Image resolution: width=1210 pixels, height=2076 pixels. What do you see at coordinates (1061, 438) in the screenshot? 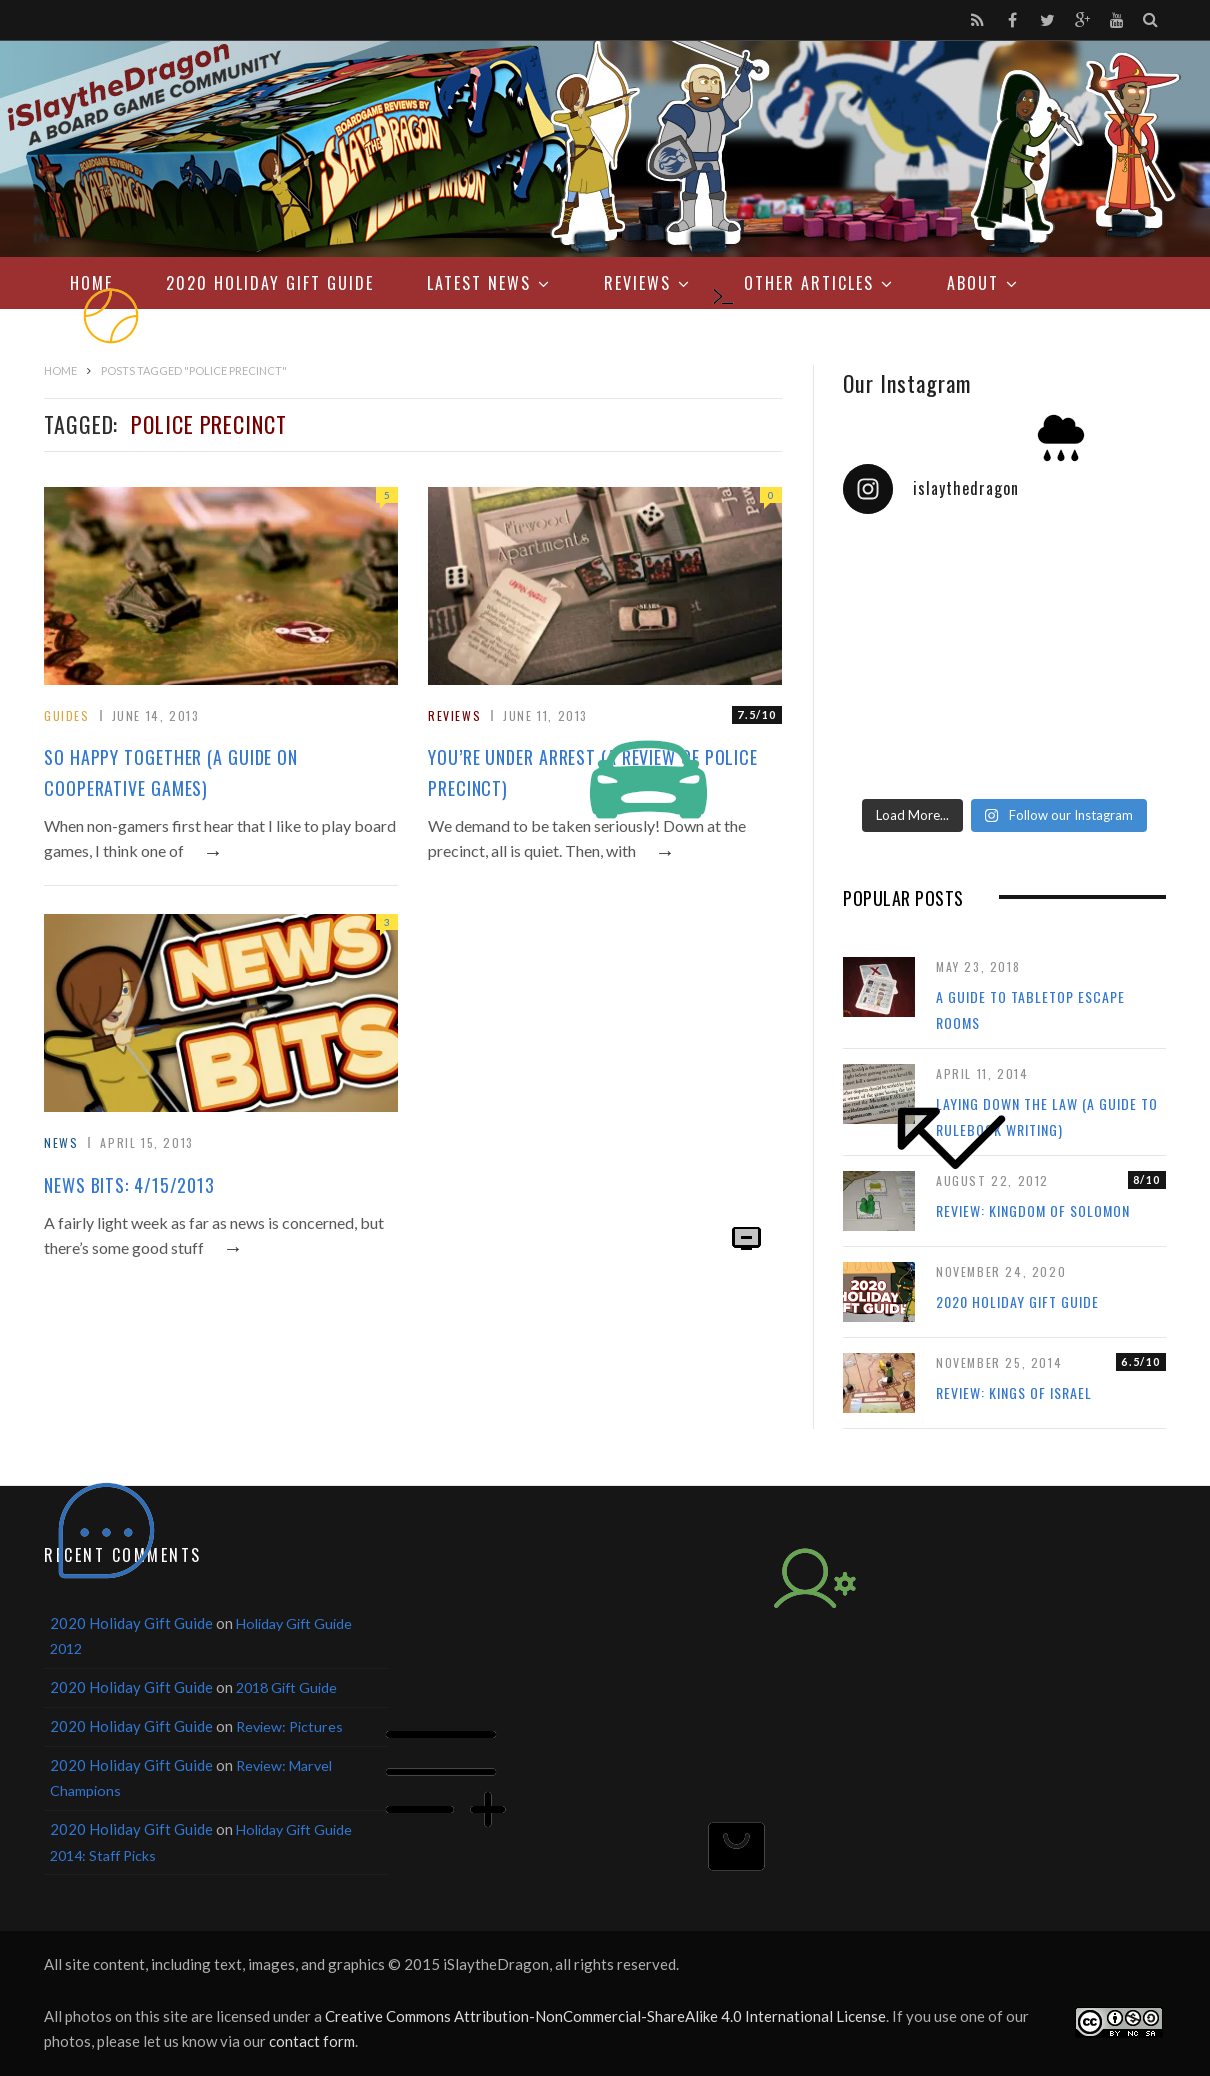
I see `indicates rainy weather conditions` at bounding box center [1061, 438].